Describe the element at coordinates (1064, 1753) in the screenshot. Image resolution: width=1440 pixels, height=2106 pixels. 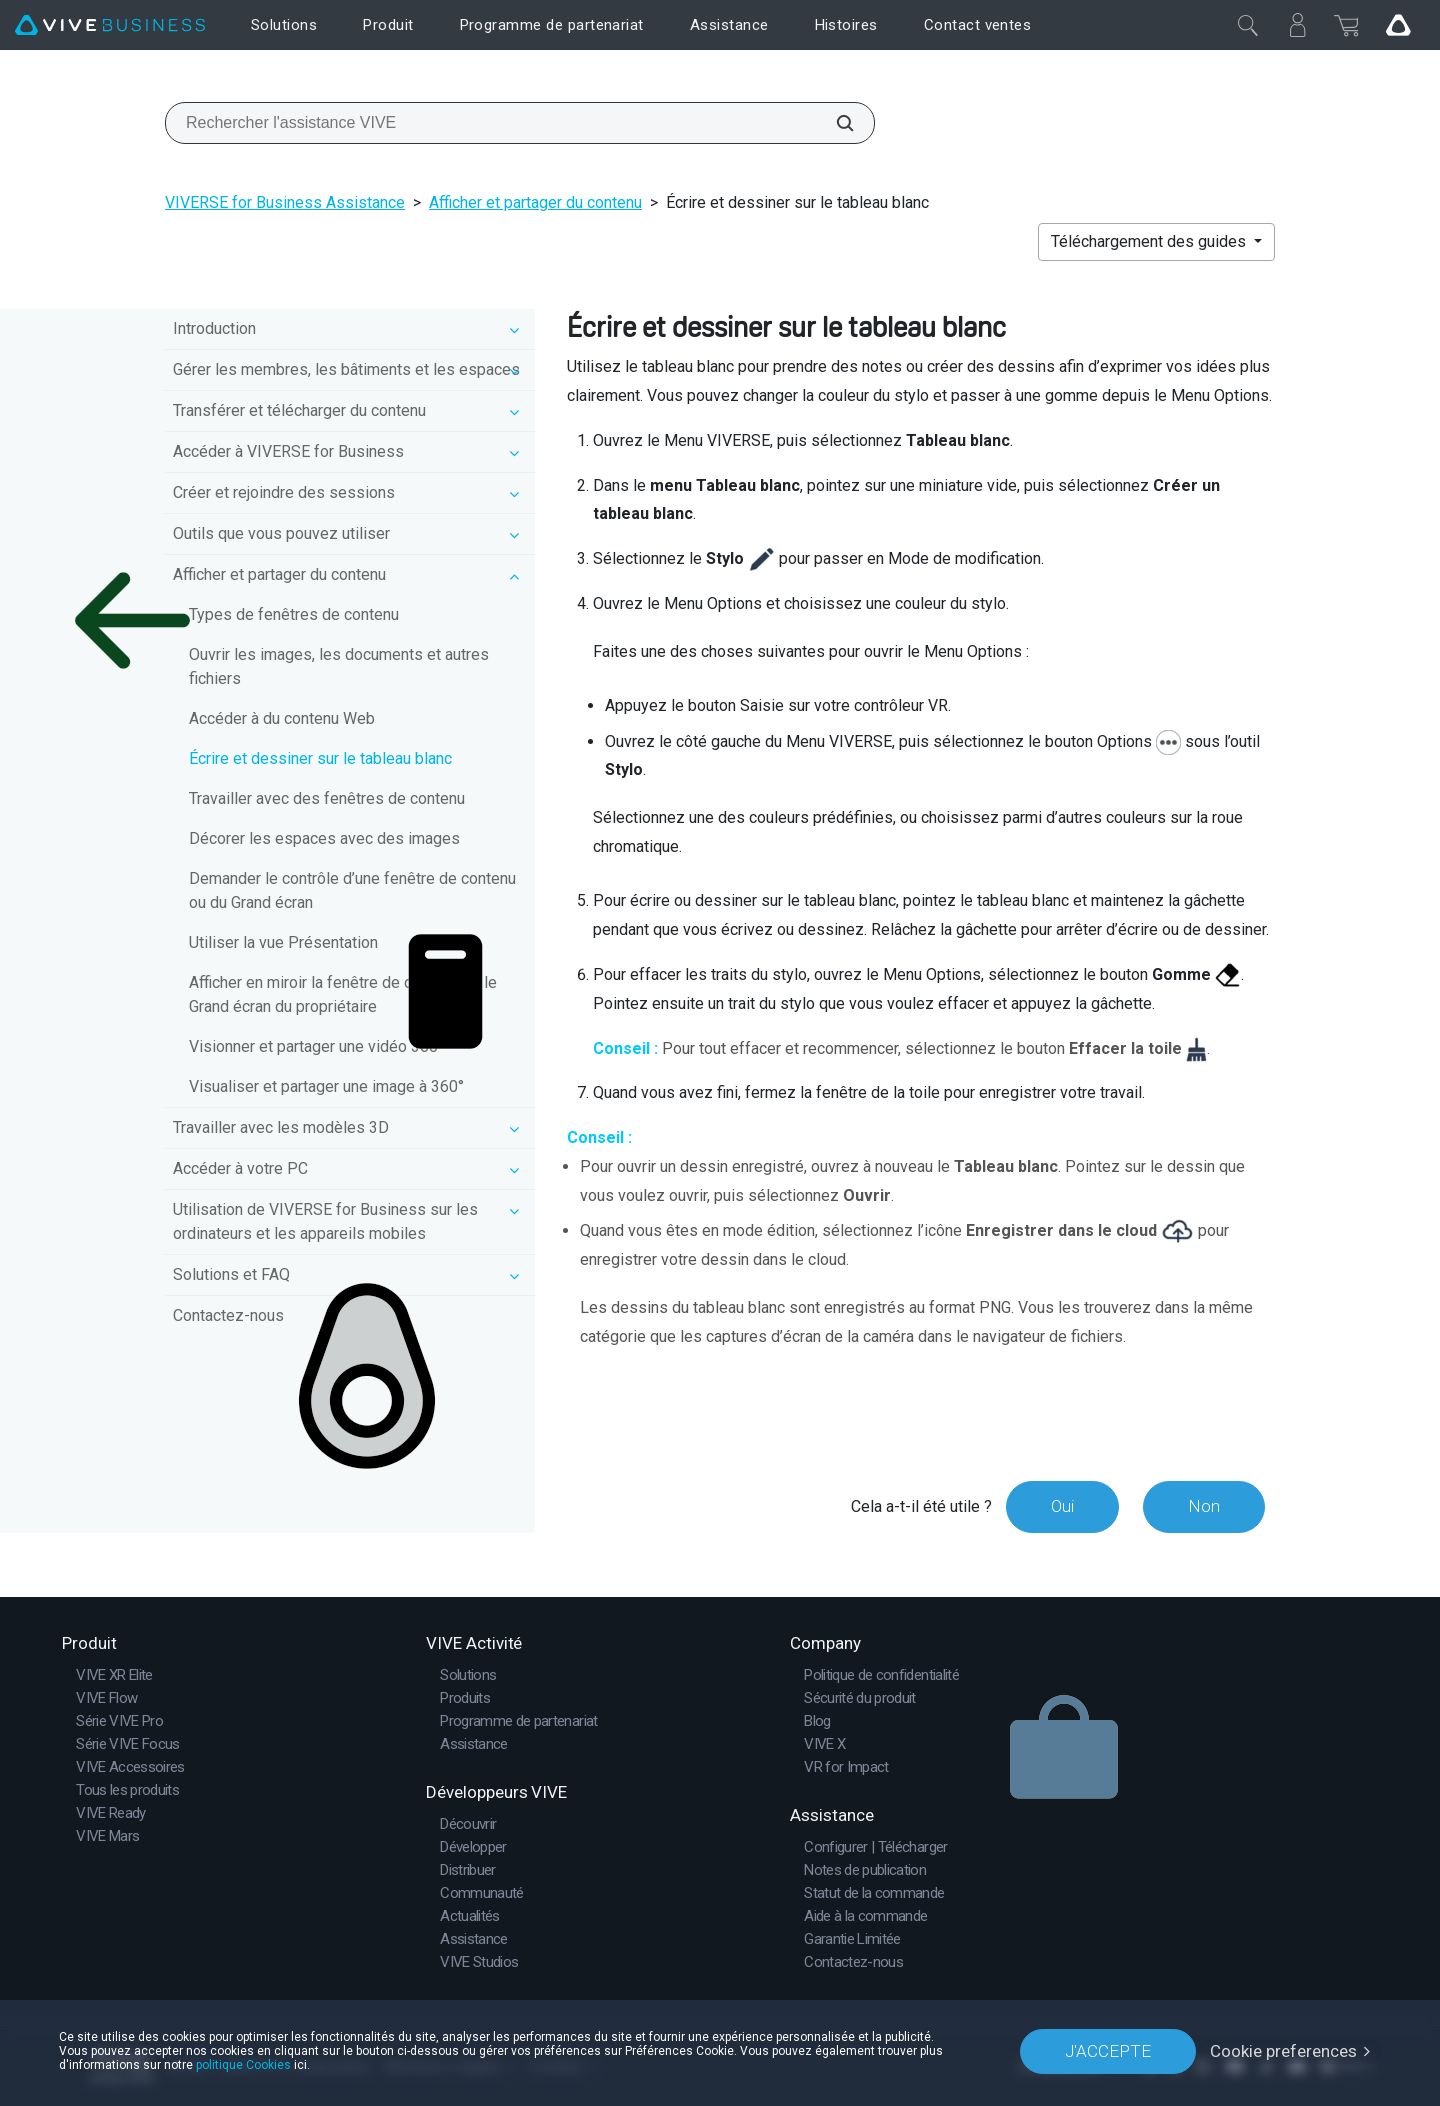
I see `view your shopping bag` at that location.